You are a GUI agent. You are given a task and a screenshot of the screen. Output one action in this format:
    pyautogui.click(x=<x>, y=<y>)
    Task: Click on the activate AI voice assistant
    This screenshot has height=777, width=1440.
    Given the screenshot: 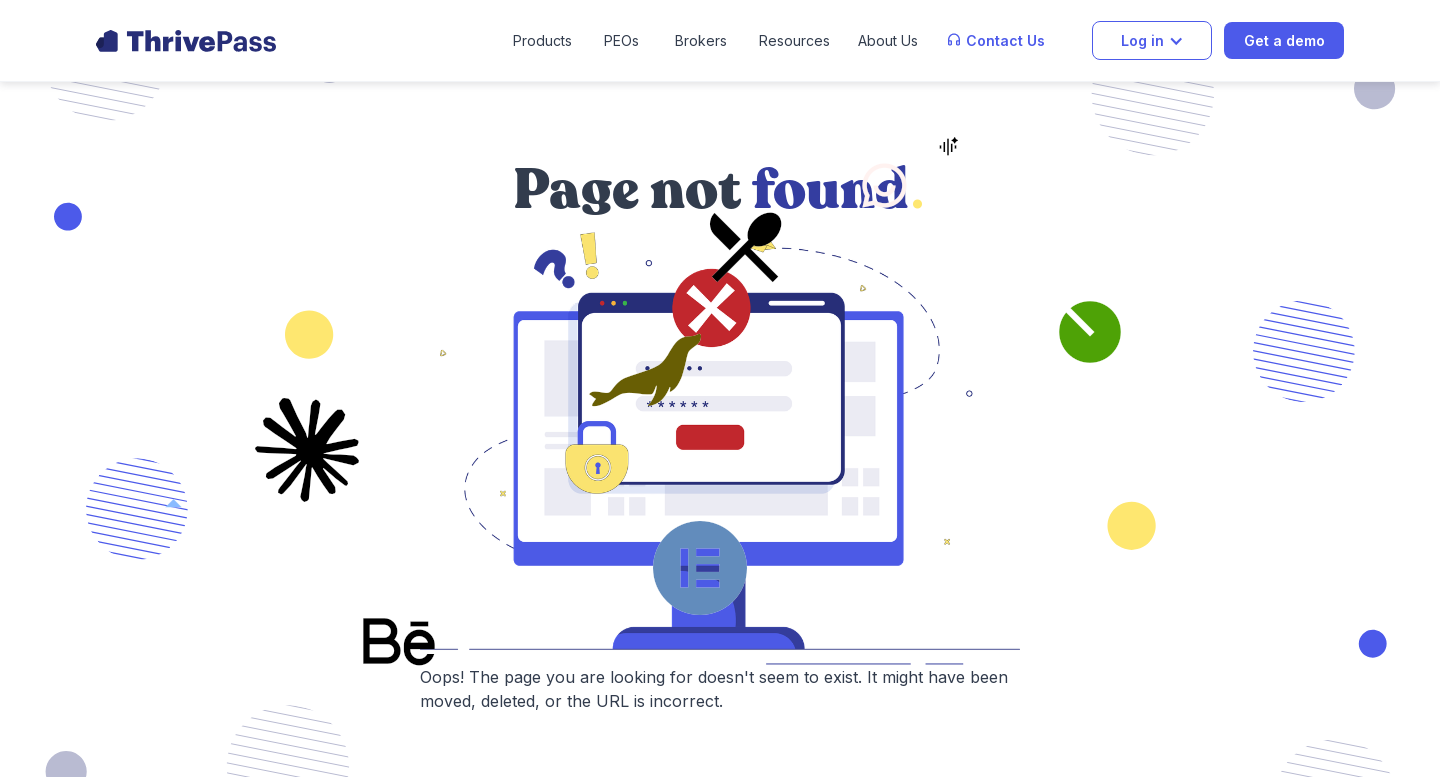 What is the action you would take?
    pyautogui.click(x=948, y=147)
    